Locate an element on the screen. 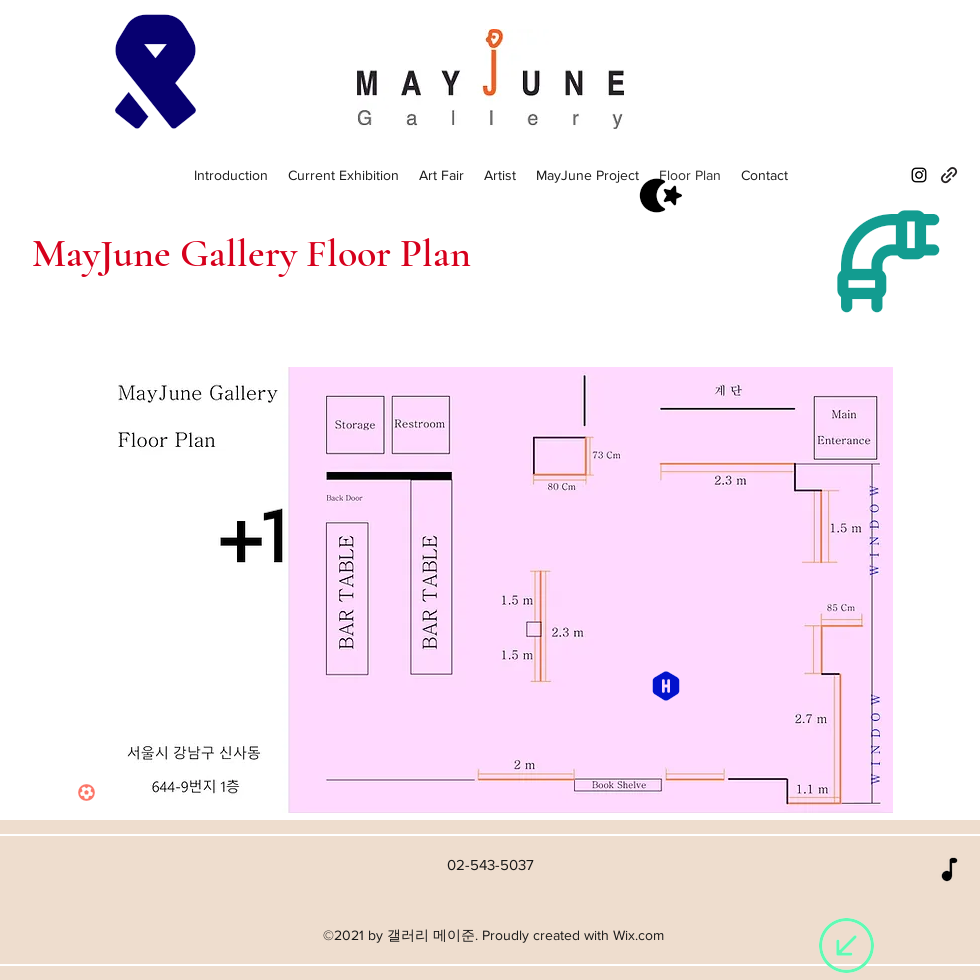  add one to a count or quantity is located at coordinates (253, 537).